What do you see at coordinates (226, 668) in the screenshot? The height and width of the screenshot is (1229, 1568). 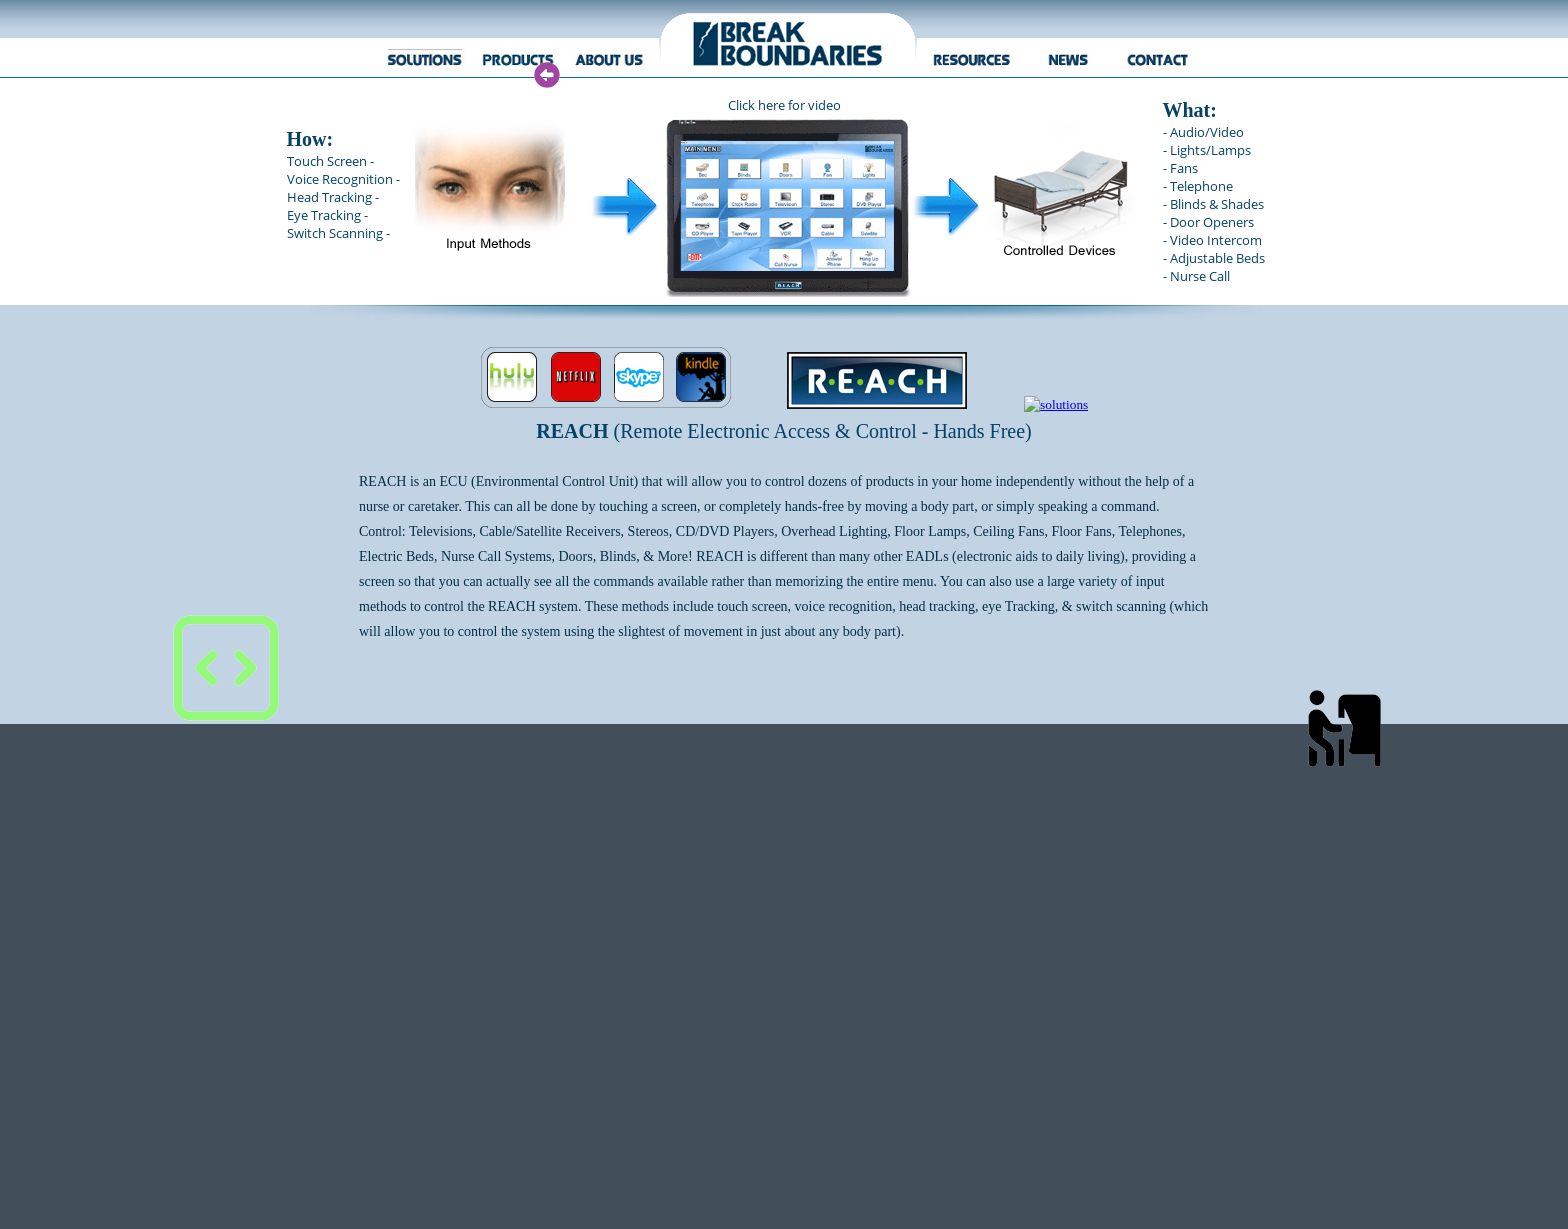 I see `view or edit source code` at bounding box center [226, 668].